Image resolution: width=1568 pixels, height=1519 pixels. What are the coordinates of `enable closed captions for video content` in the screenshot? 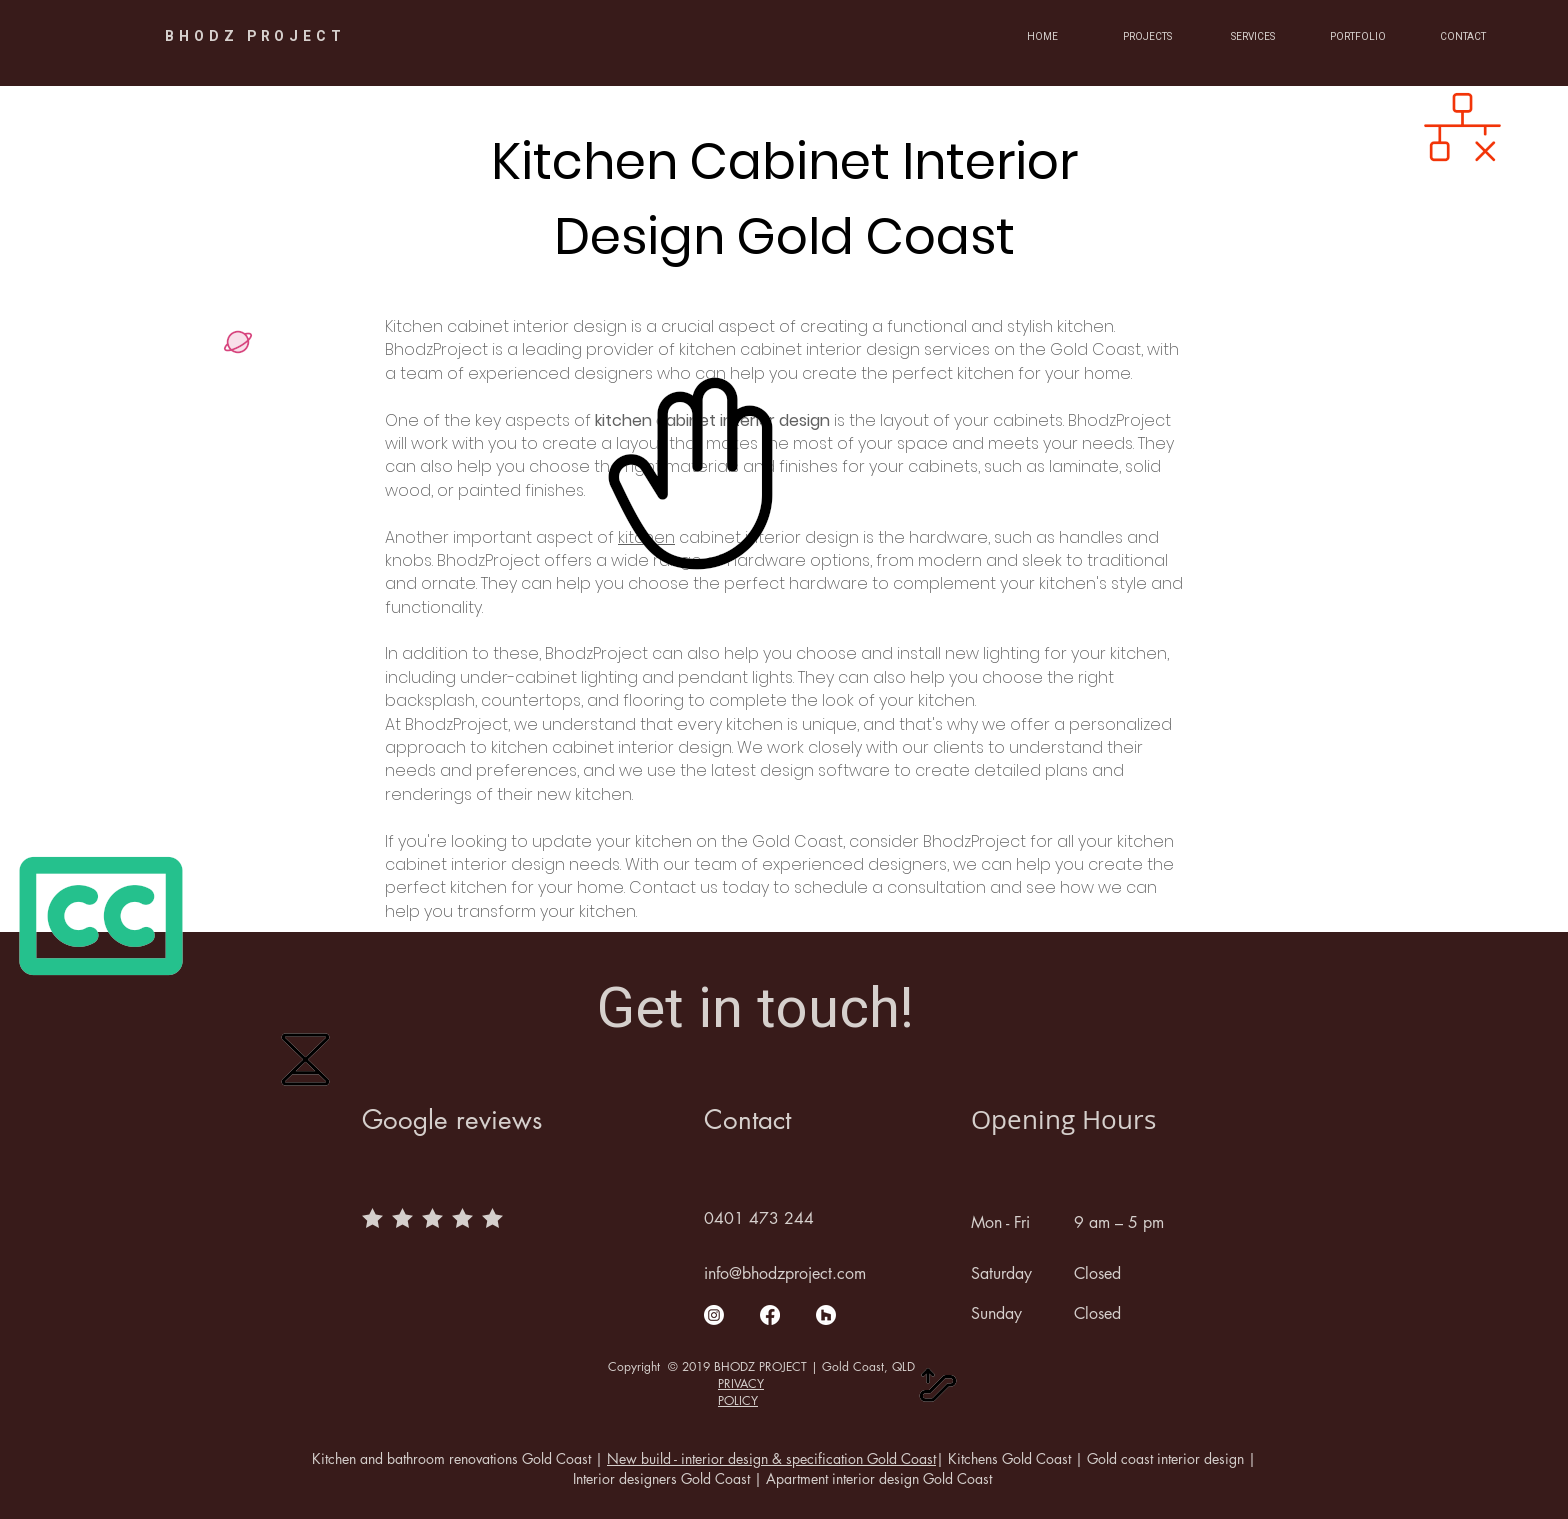 It's located at (101, 916).